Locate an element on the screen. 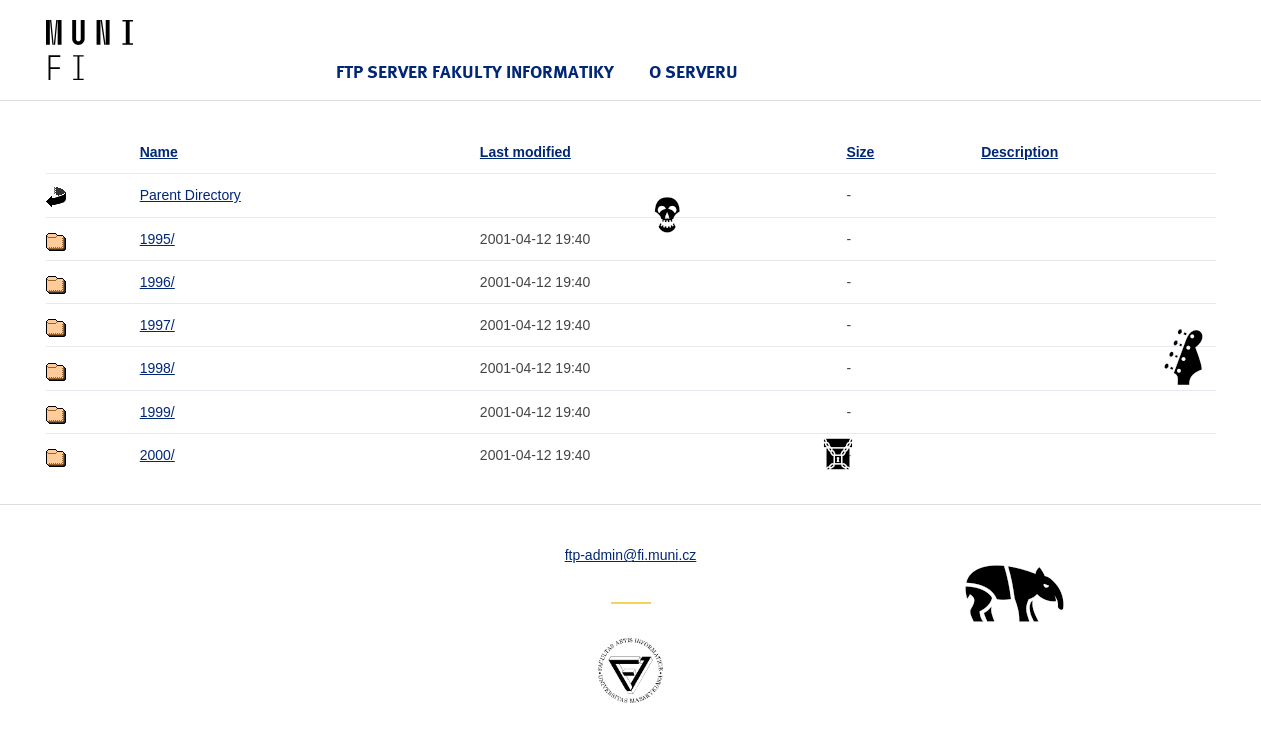 The width and height of the screenshot is (1261, 743). access secure storage or vault is located at coordinates (838, 454).